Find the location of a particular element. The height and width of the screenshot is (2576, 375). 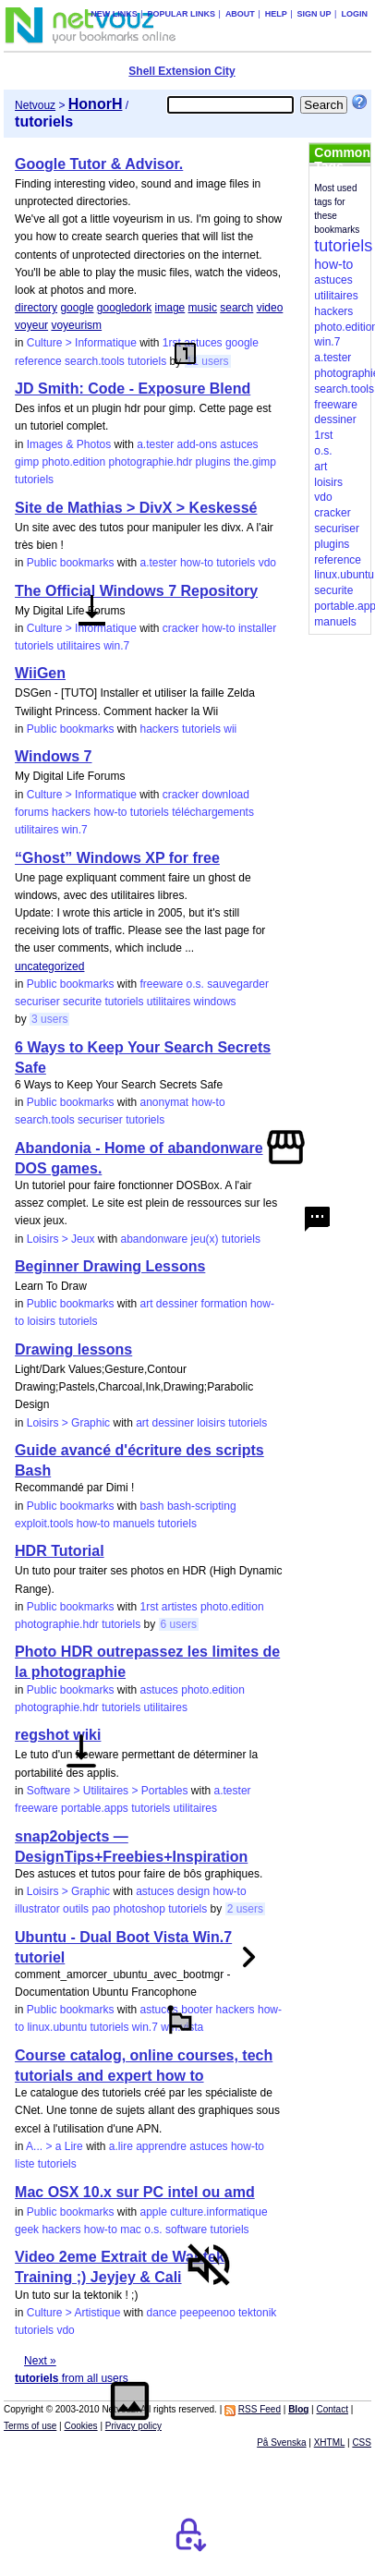

mute audio or sound is located at coordinates (209, 2265).